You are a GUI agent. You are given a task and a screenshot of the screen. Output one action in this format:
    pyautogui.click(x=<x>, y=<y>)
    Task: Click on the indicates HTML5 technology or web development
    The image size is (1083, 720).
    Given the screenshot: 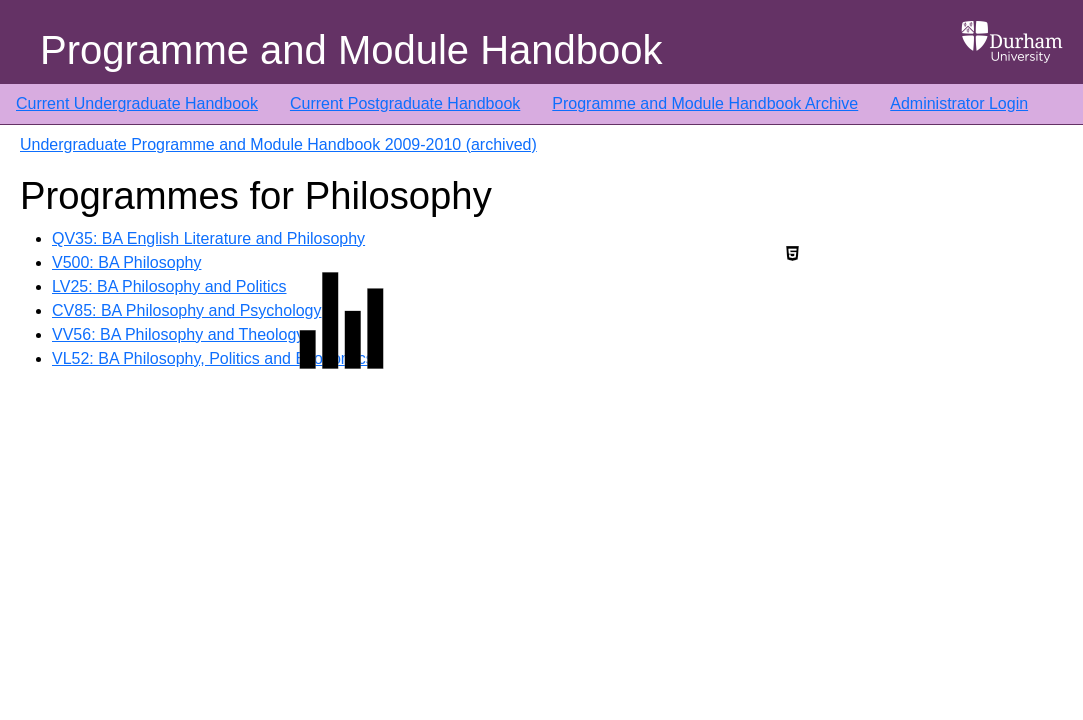 What is the action you would take?
    pyautogui.click(x=792, y=253)
    